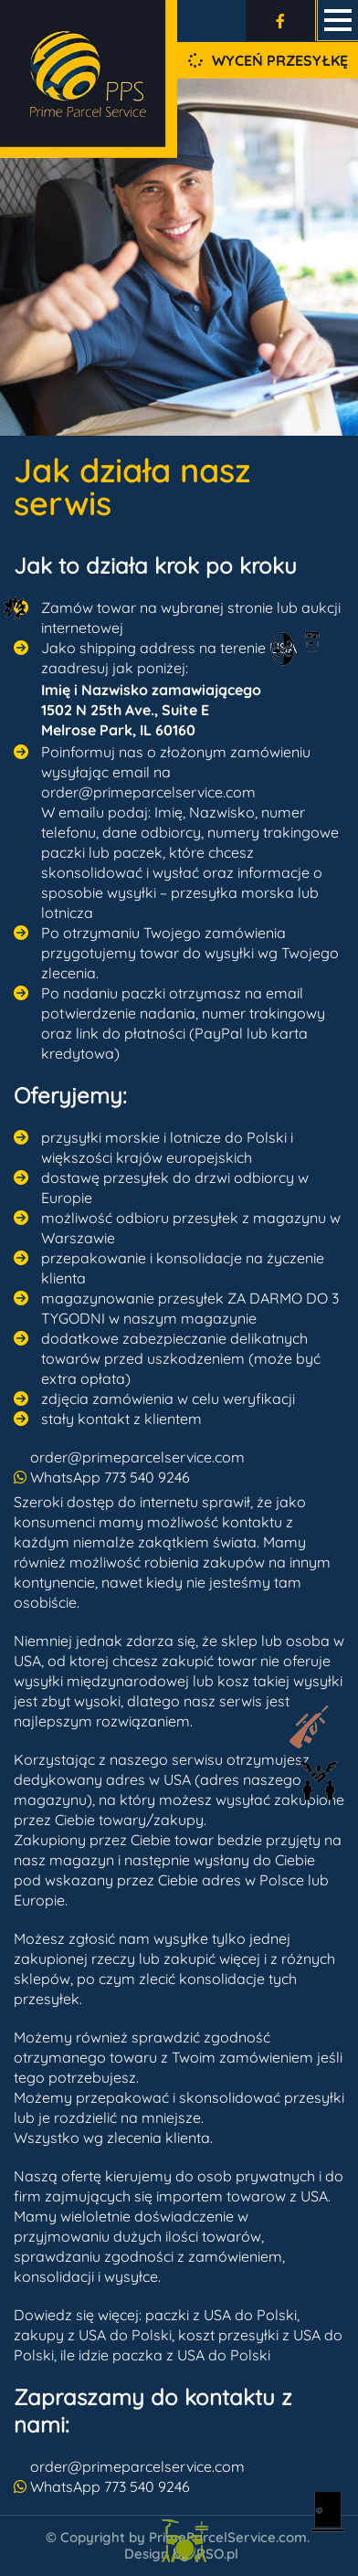 Image resolution: width=358 pixels, height=2576 pixels. I want to click on select a mask or disguise item in gameplay, so click(282, 649).